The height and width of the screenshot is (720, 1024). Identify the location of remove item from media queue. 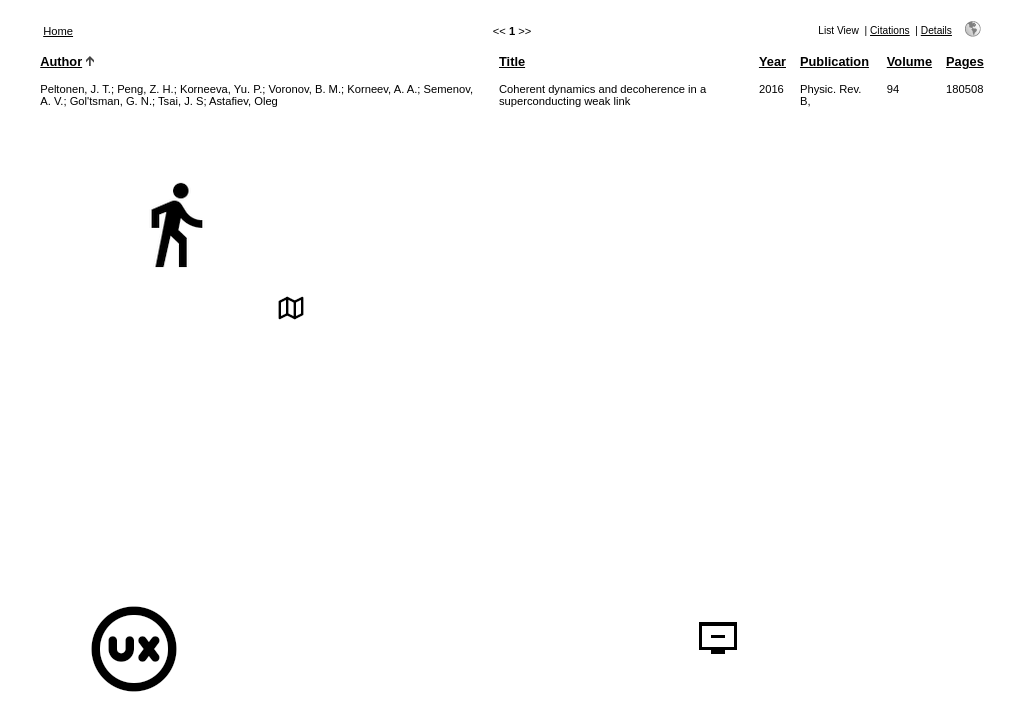
(718, 638).